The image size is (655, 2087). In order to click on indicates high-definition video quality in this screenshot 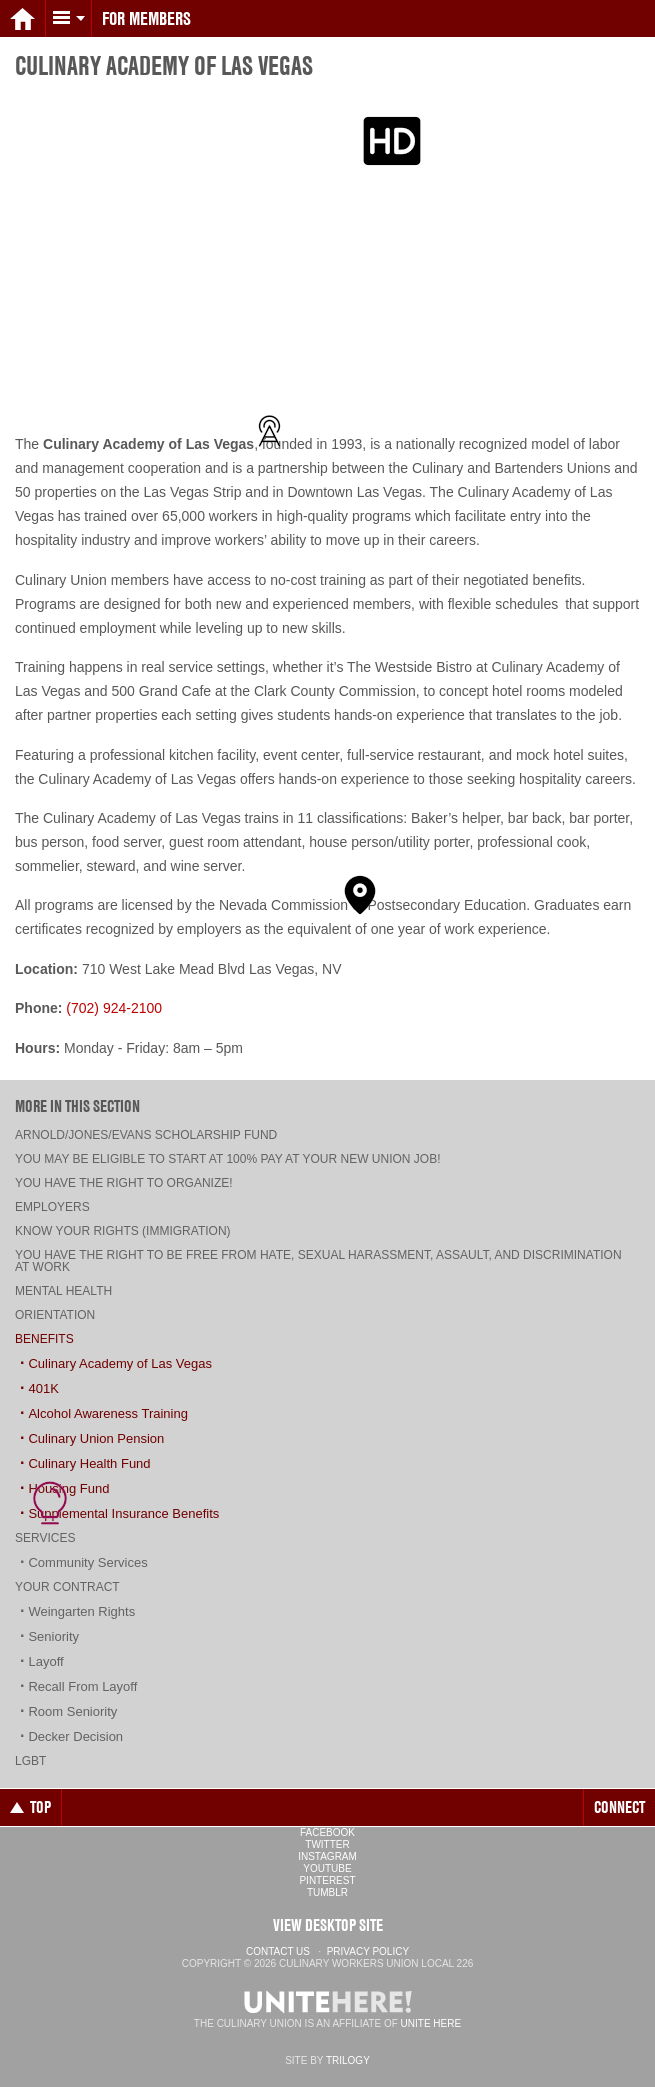, I will do `click(392, 141)`.